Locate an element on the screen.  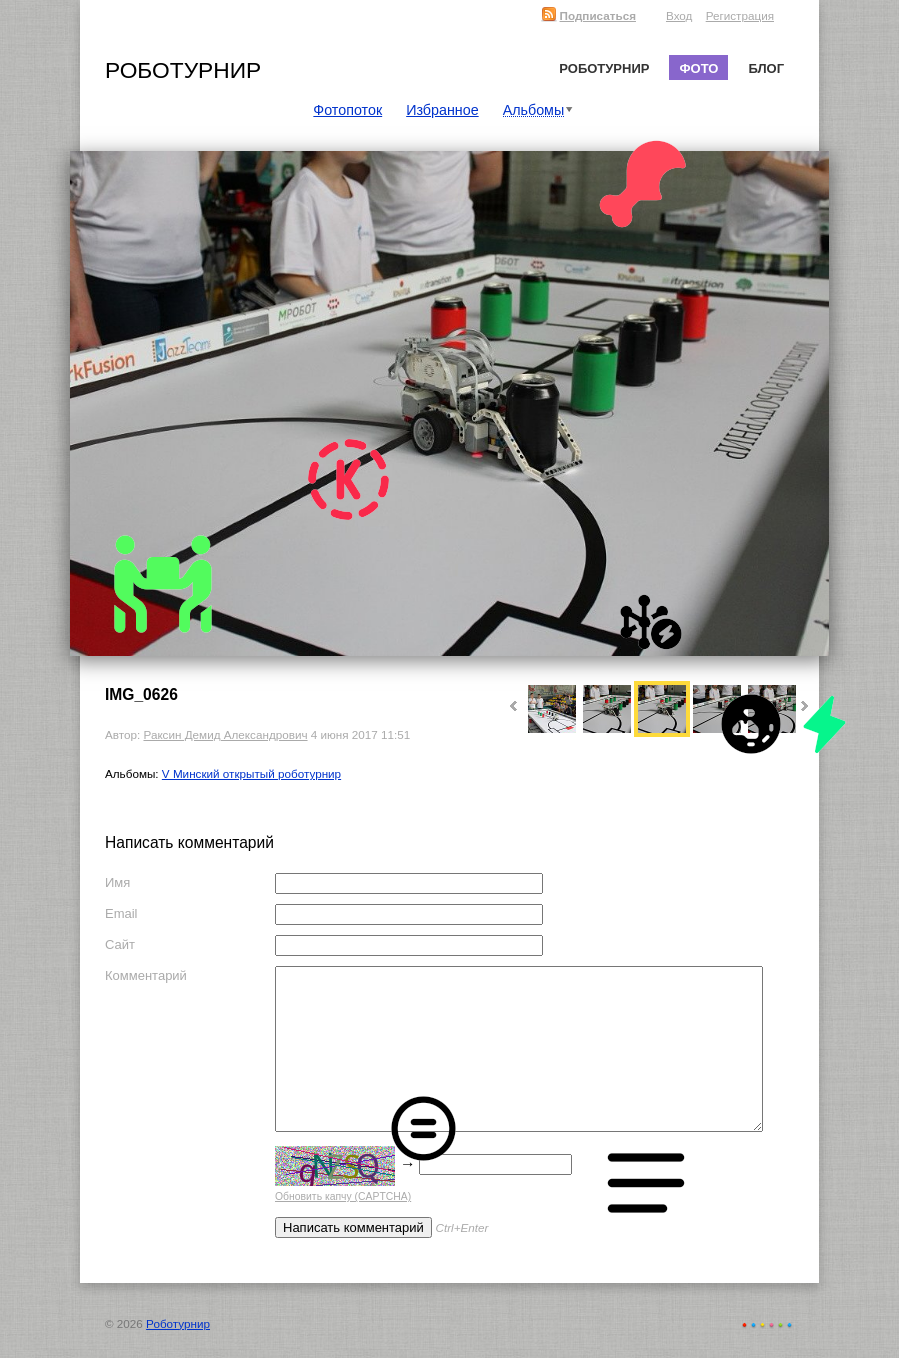
justify text alignment is located at coordinates (646, 1183).